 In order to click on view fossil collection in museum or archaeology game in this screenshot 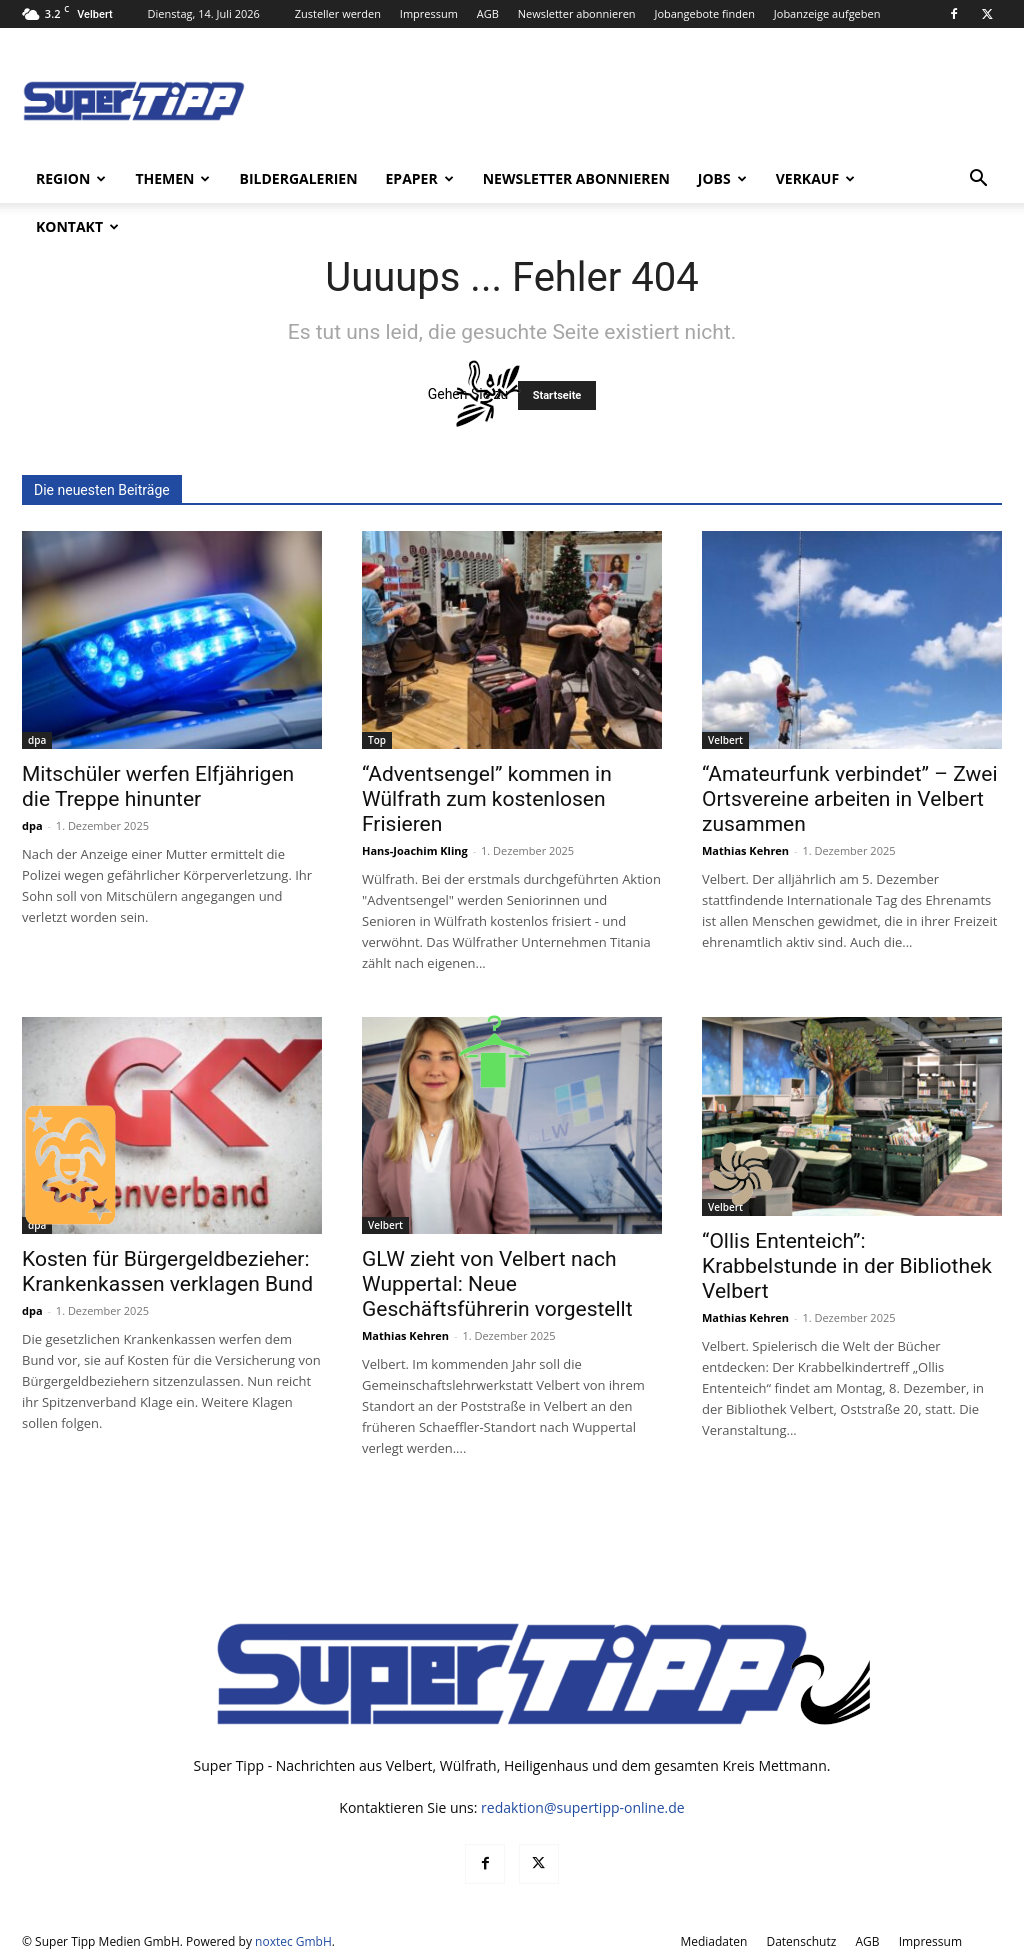, I will do `click(488, 394)`.